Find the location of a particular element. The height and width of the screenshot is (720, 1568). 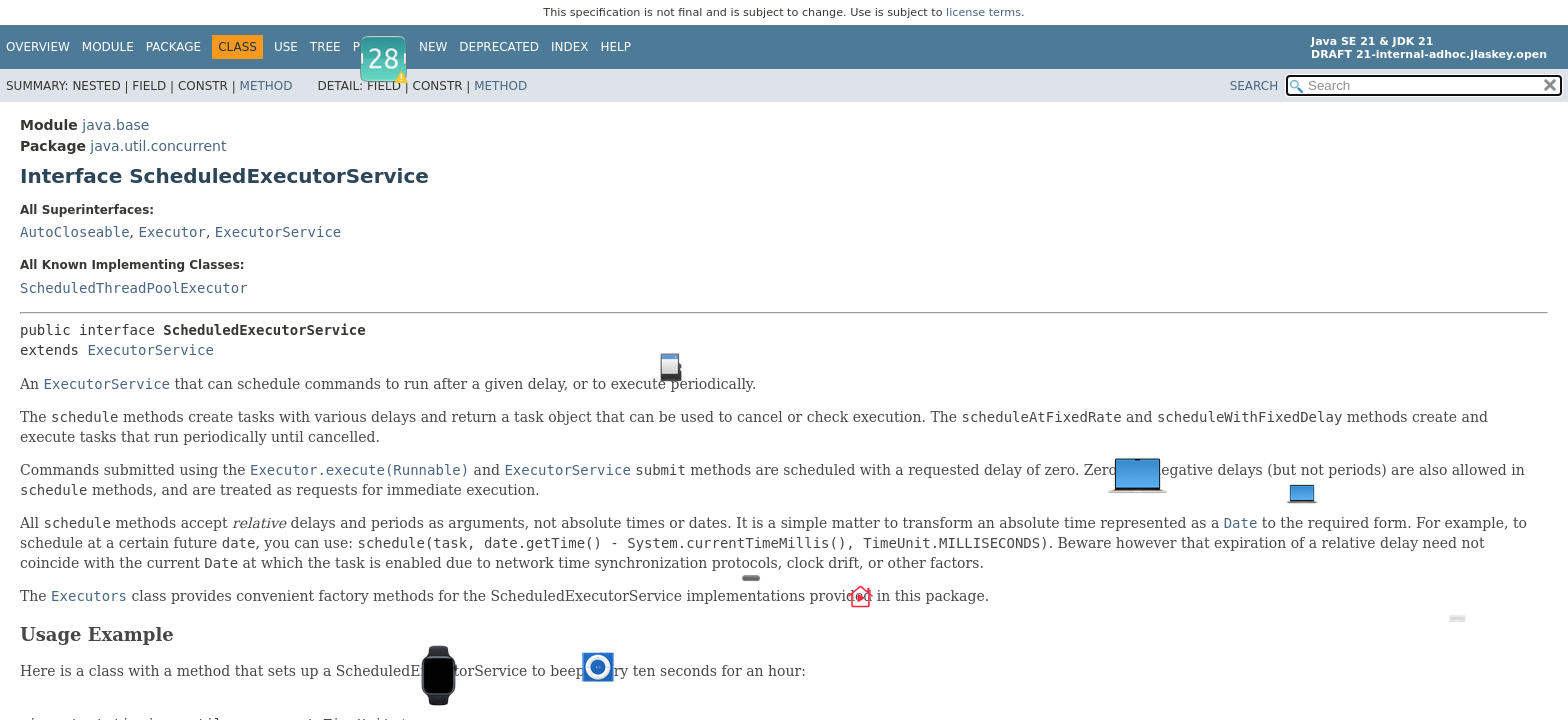

apple watch se (2nd generation) device icon is located at coordinates (438, 675).